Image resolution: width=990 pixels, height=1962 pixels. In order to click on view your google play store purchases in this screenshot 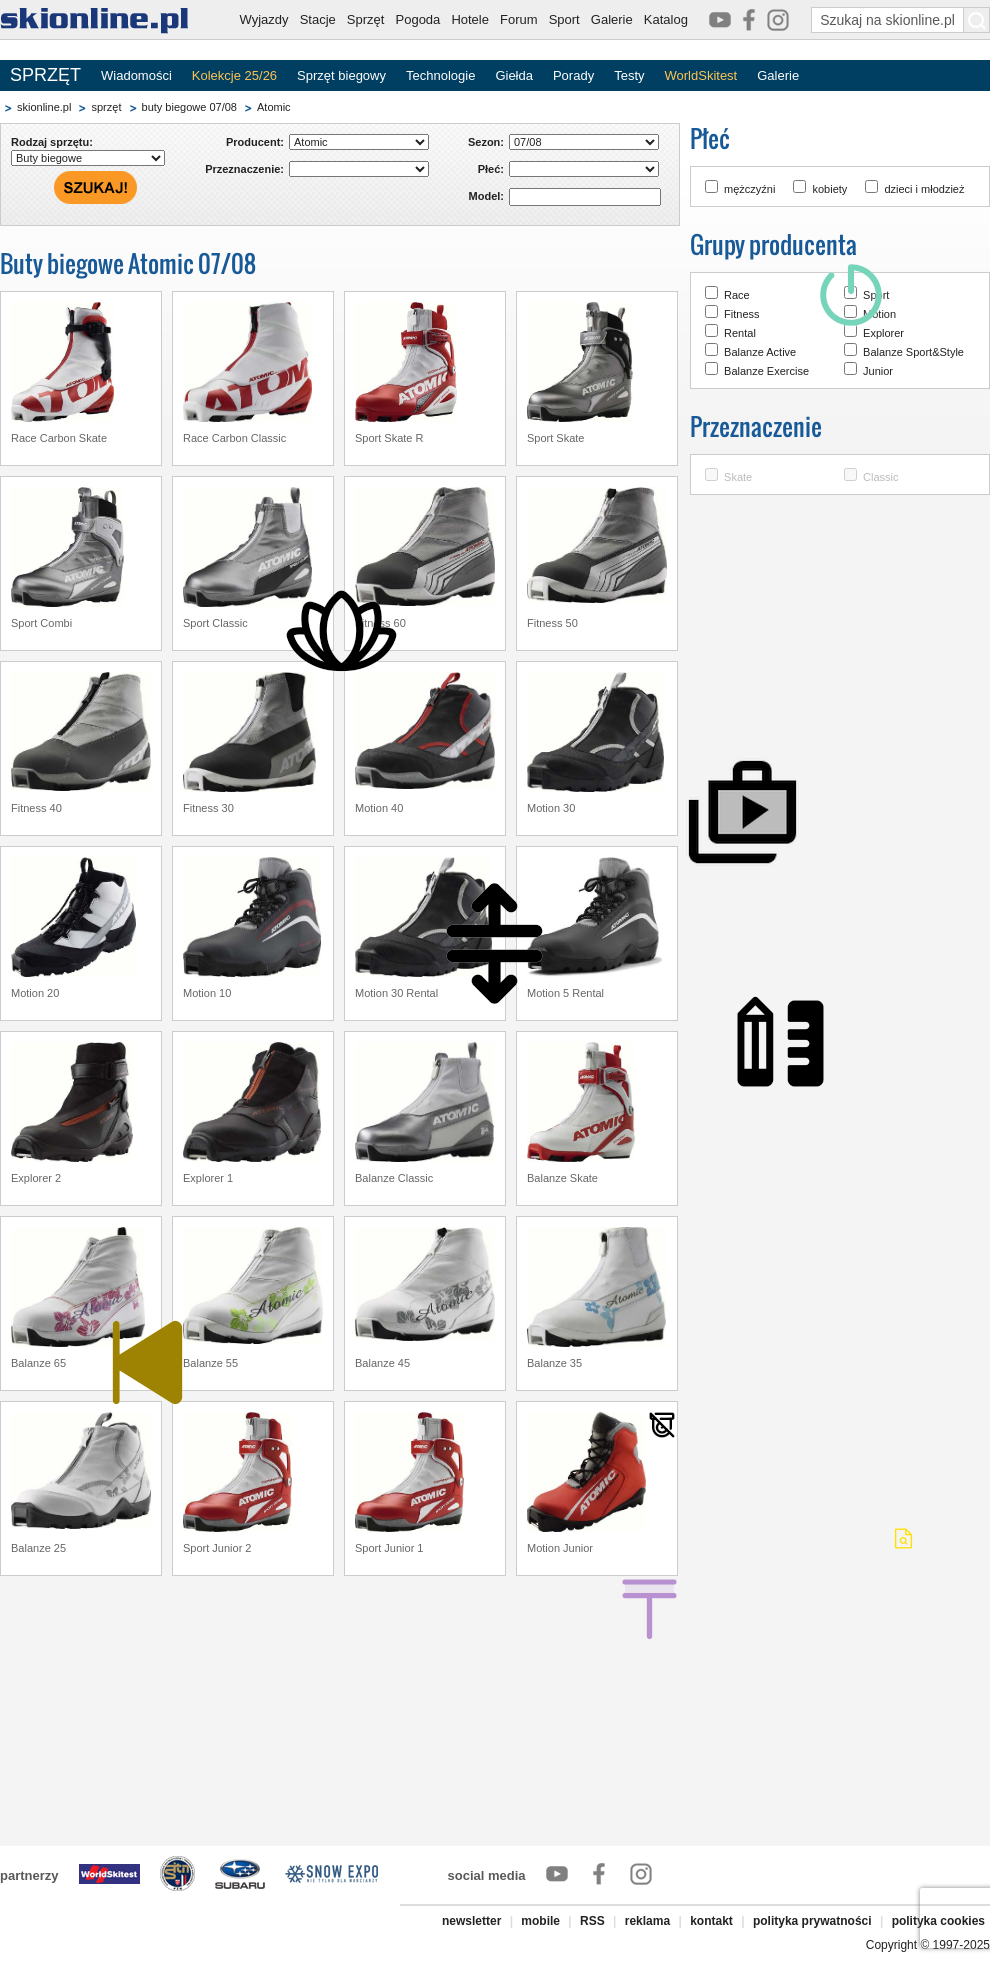, I will do `click(742, 814)`.